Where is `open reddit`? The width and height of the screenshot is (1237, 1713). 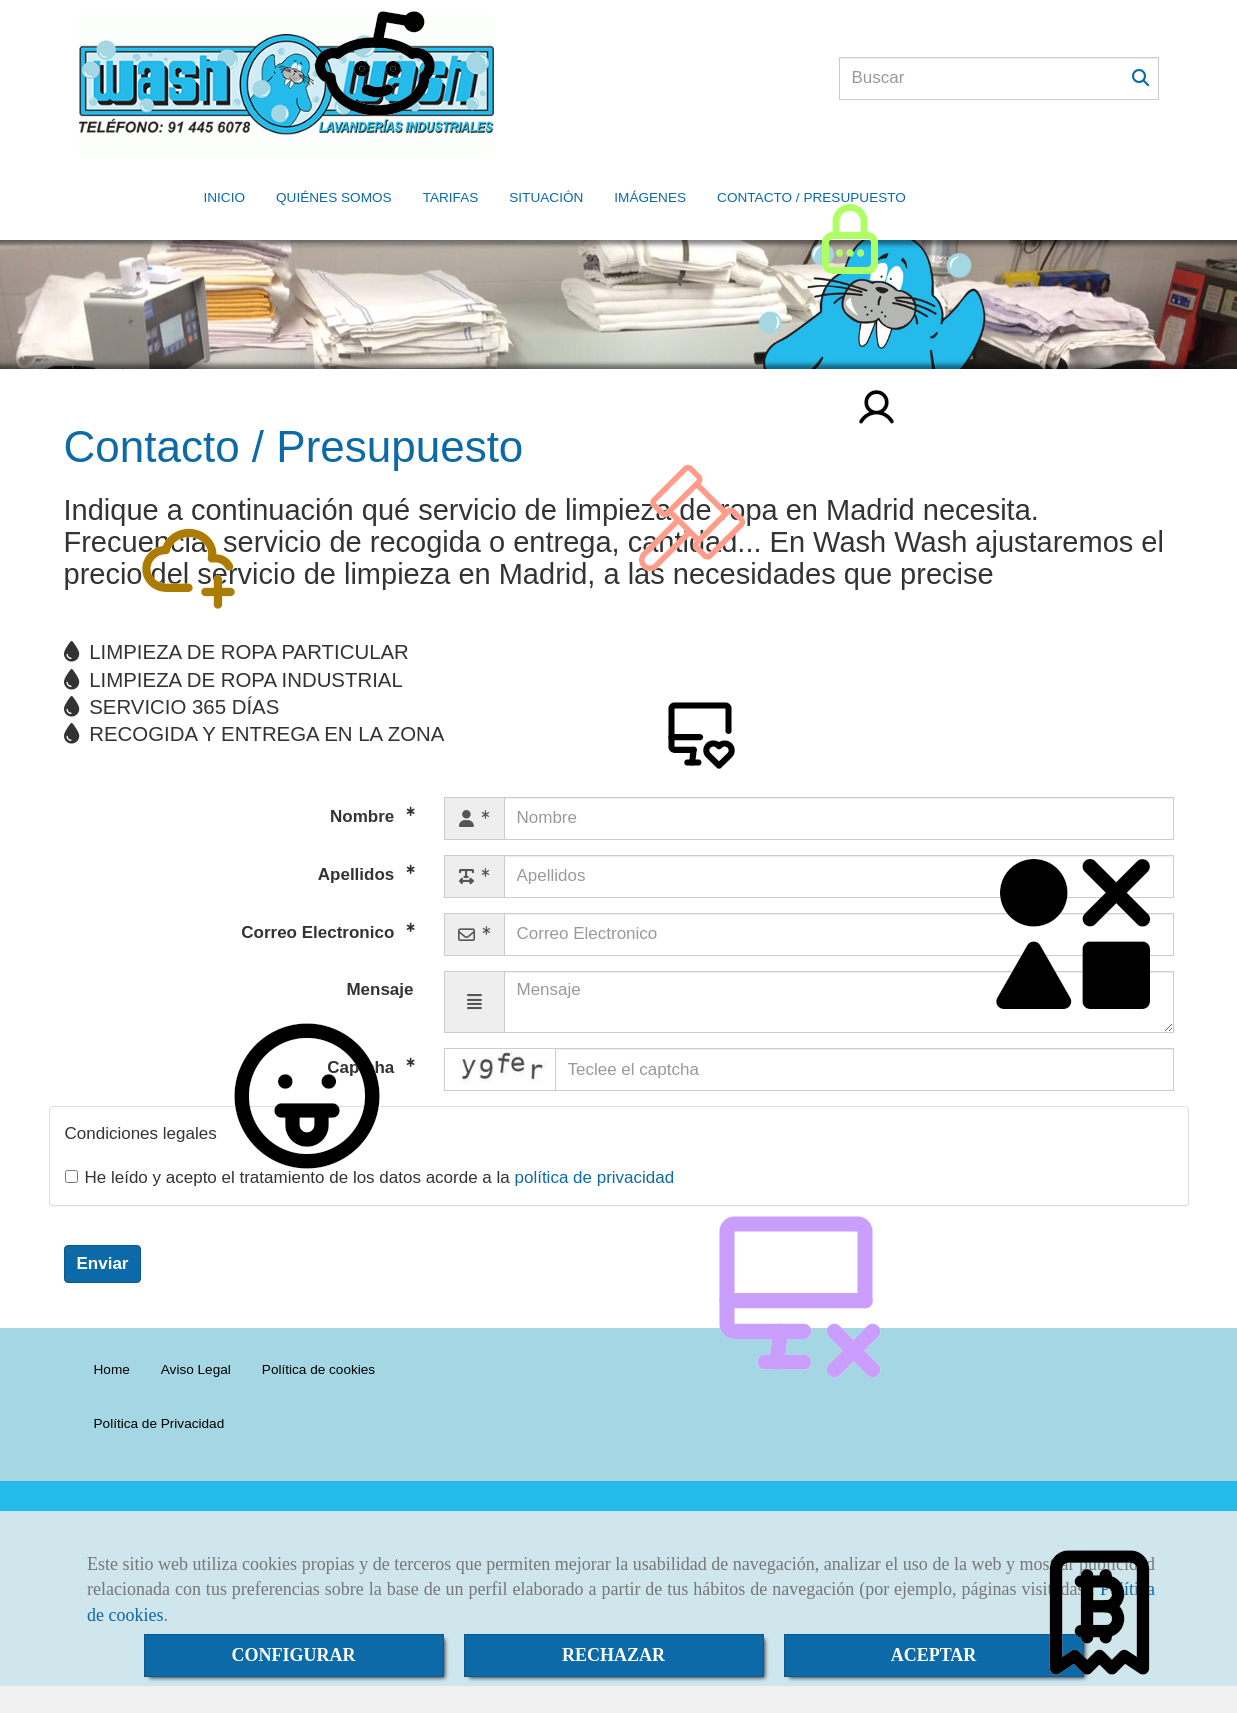
open reddit is located at coordinates (377, 63).